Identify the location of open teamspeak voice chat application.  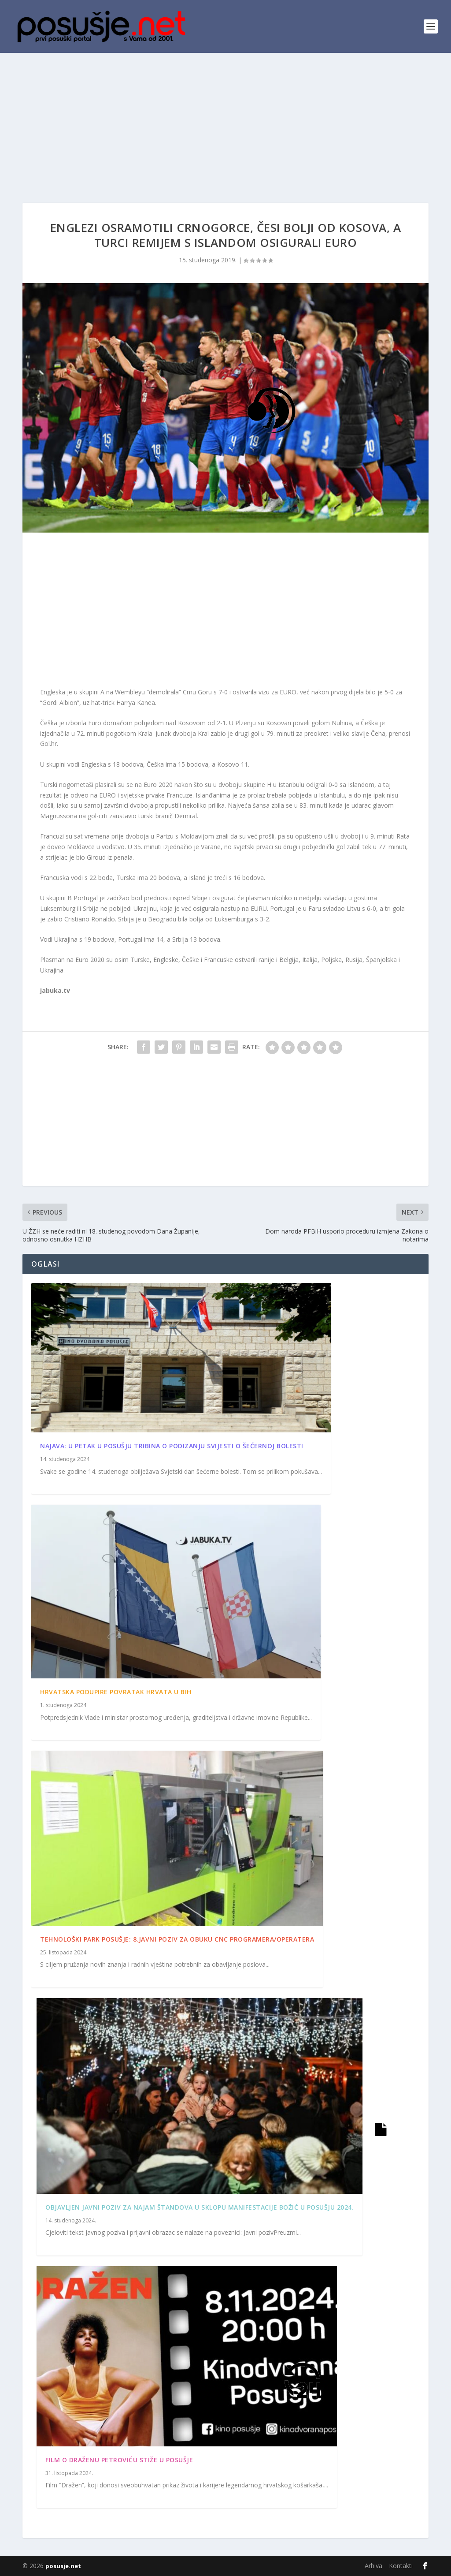
(271, 410).